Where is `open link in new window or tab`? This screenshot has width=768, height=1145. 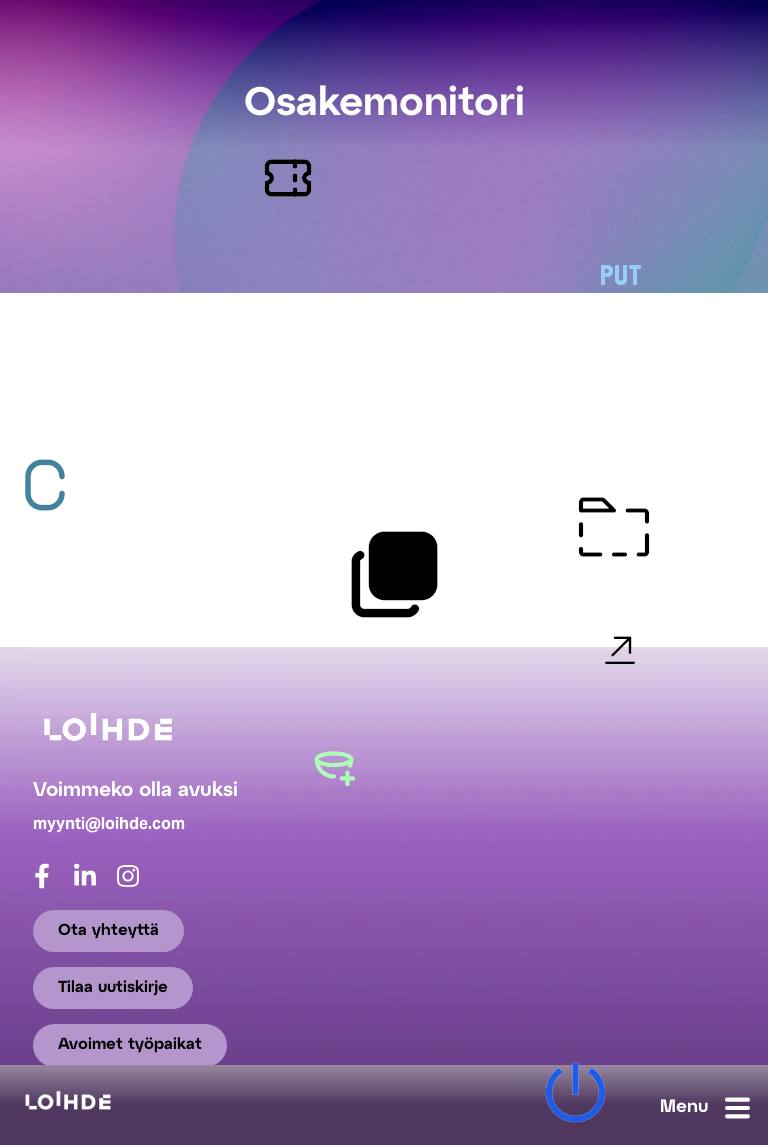 open link in new window or tab is located at coordinates (620, 649).